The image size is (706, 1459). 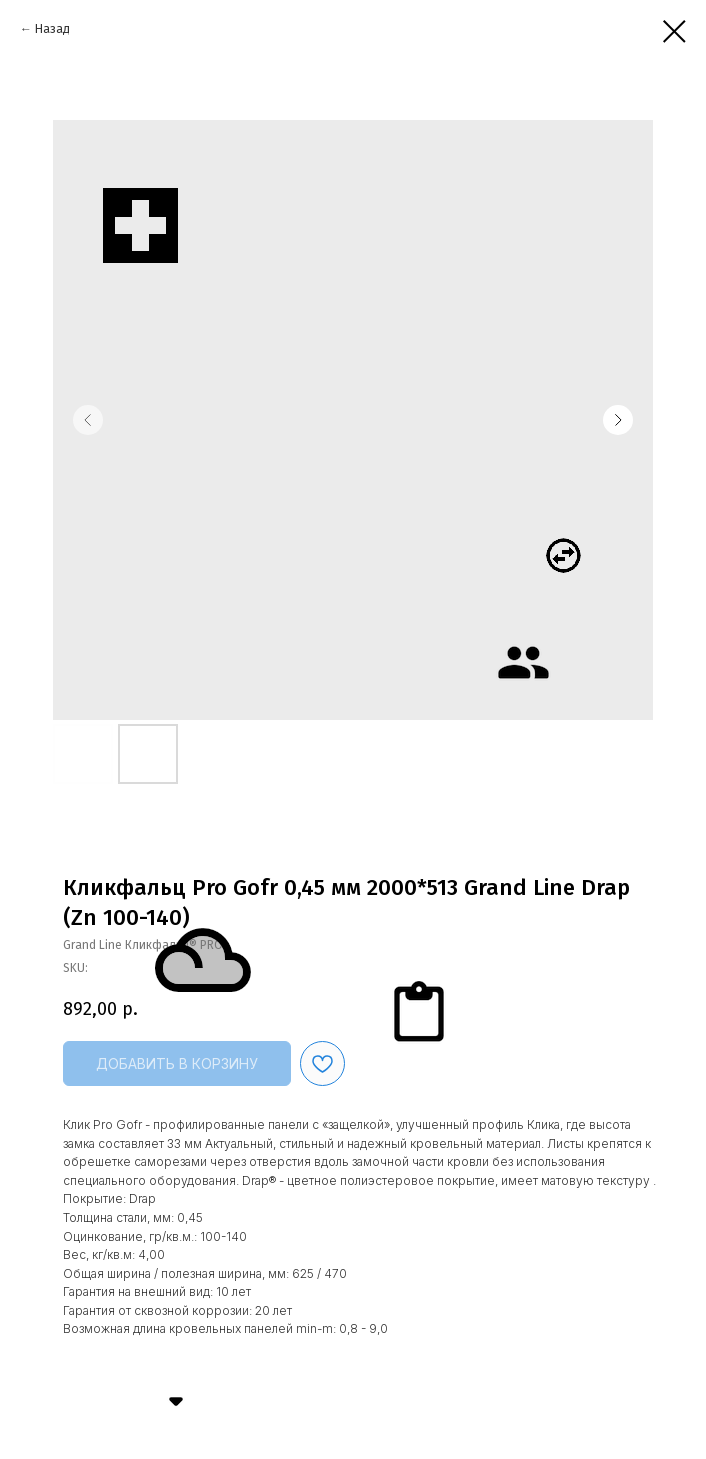 I want to click on swap or exchange items horizontally, so click(x=563, y=555).